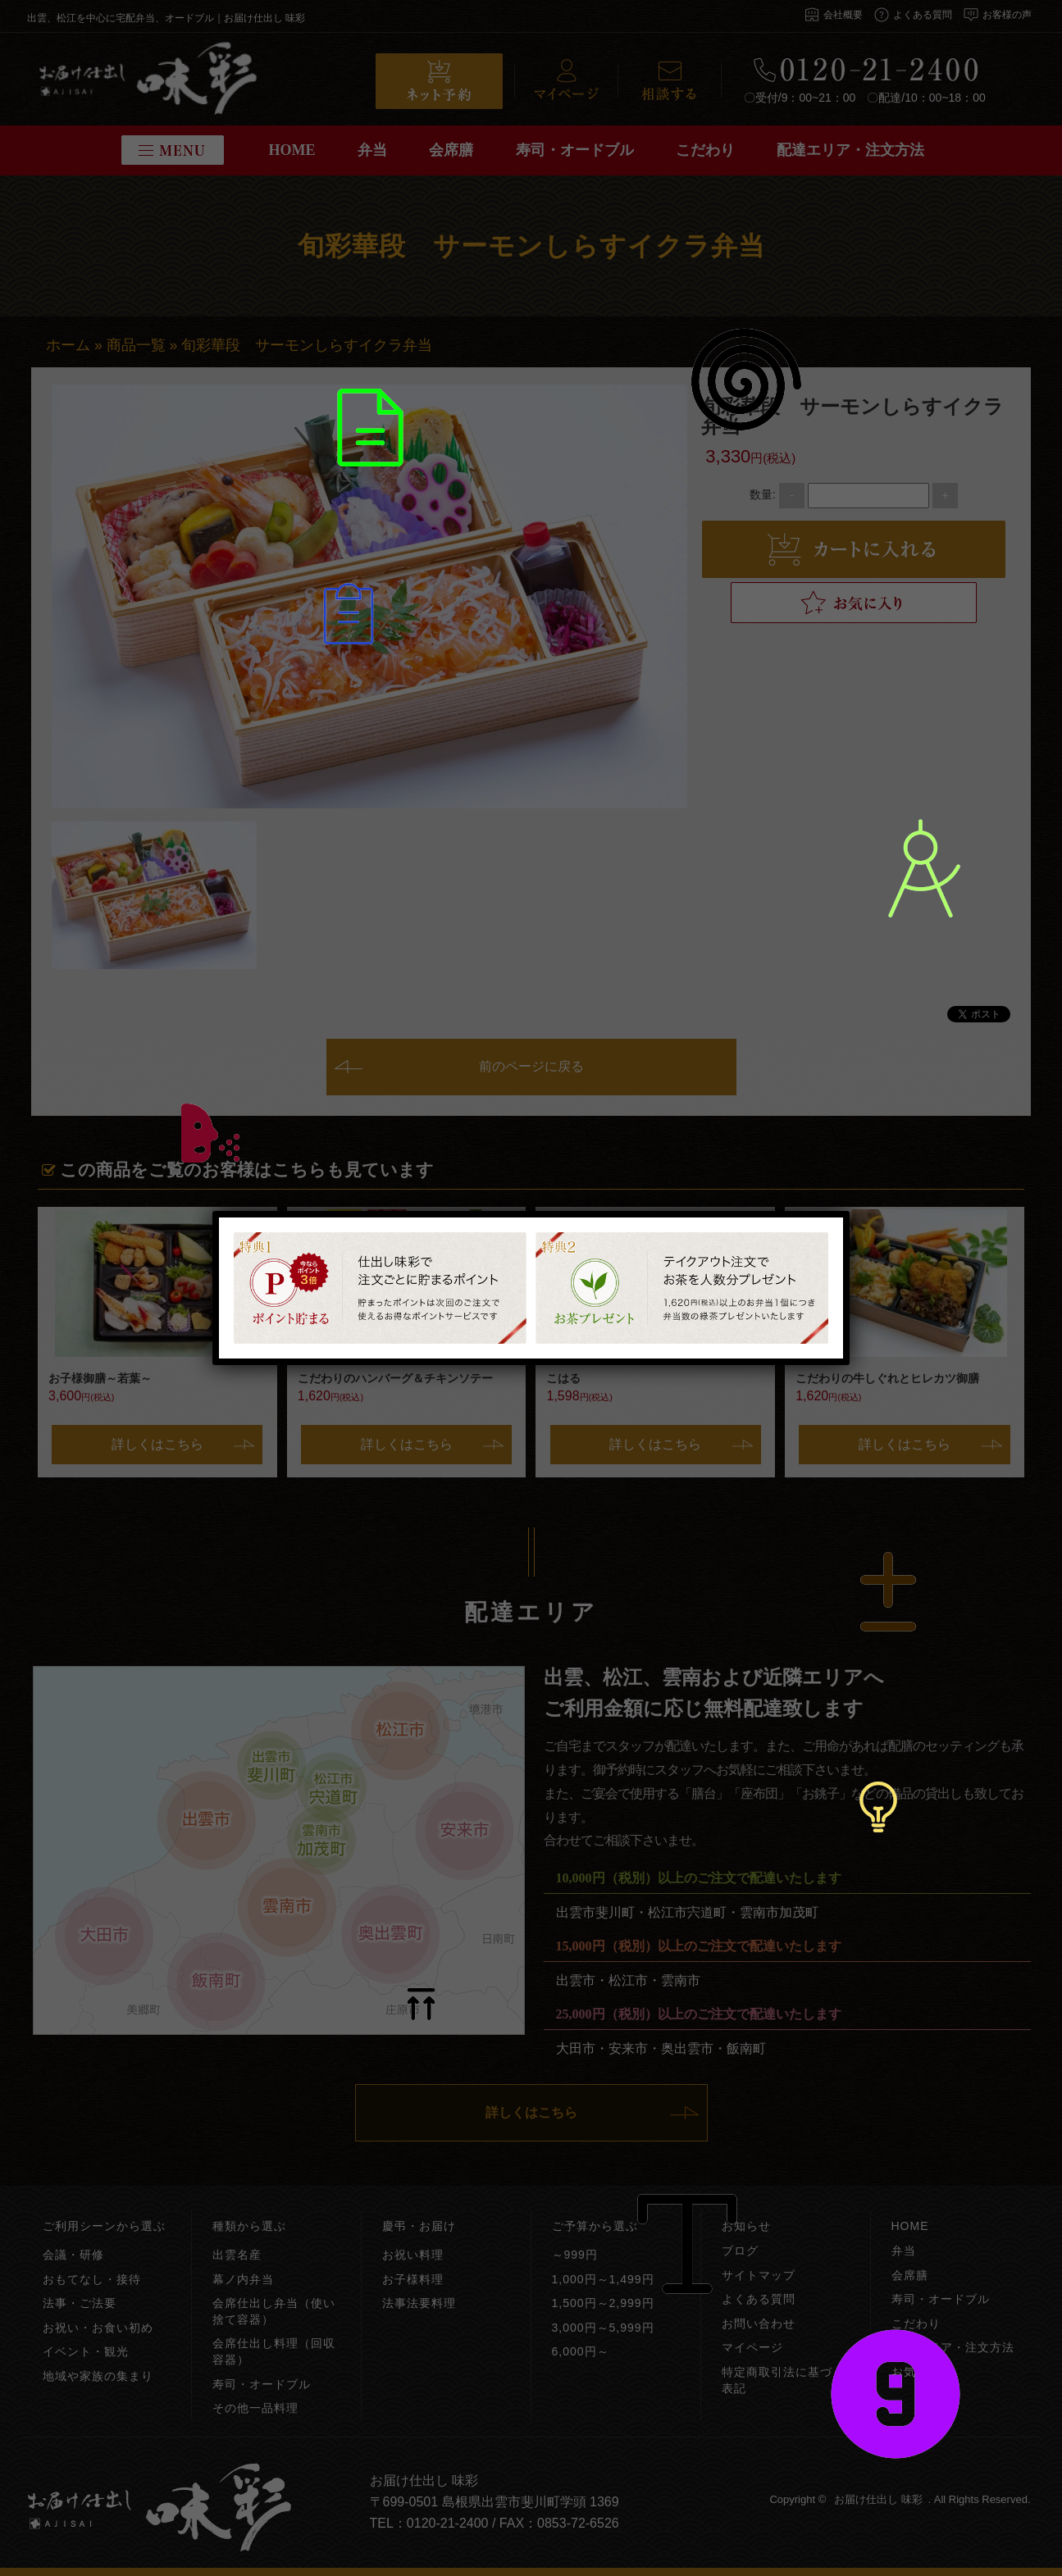  Describe the element at coordinates (896, 2394) in the screenshot. I see `indicates item number 9 in a numbered list or sequence` at that location.